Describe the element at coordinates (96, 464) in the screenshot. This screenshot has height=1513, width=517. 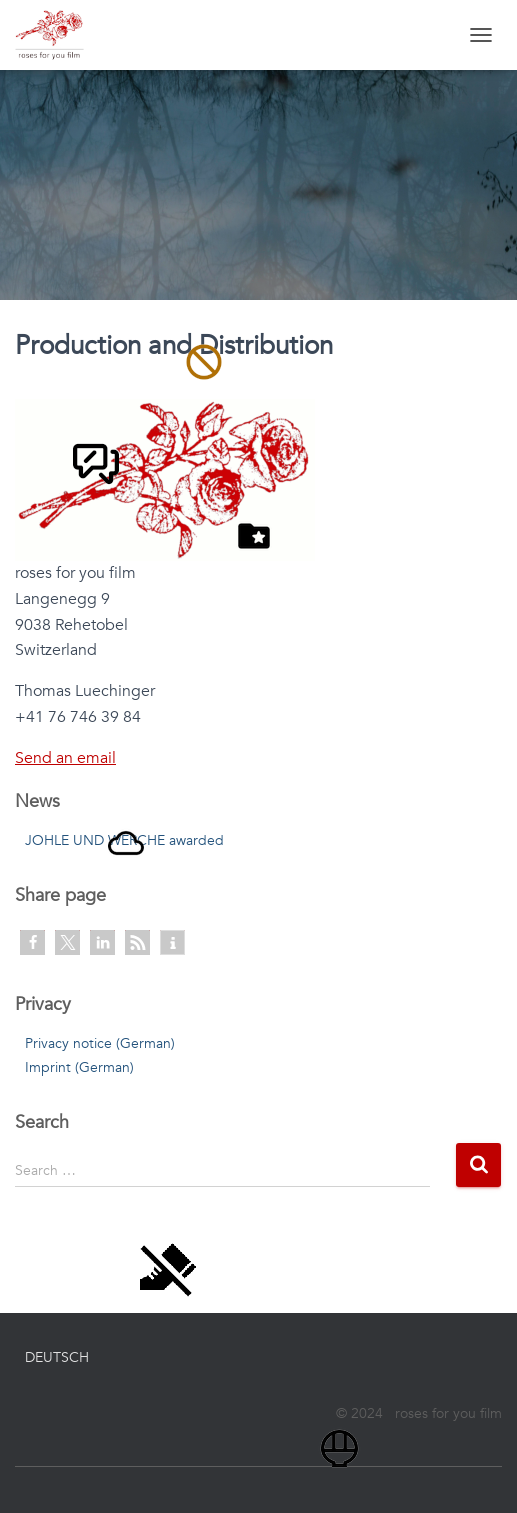
I see `indicates a duplicate discussion thread` at that location.